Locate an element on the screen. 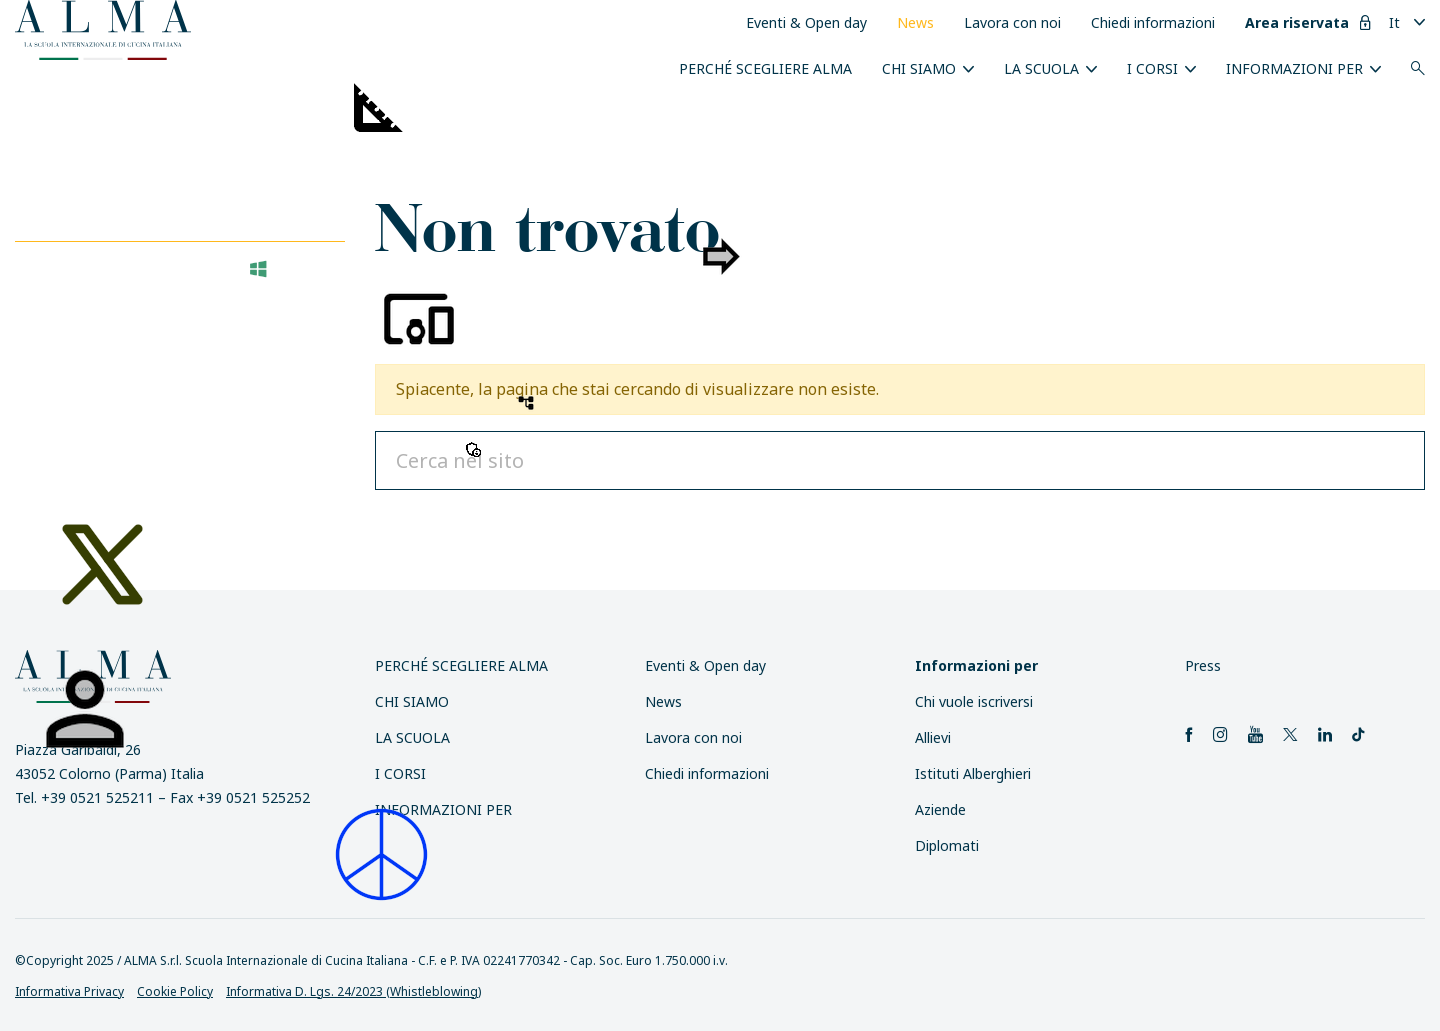 The width and height of the screenshot is (1440, 1031). share to X (formerly Twitter) is located at coordinates (102, 564).